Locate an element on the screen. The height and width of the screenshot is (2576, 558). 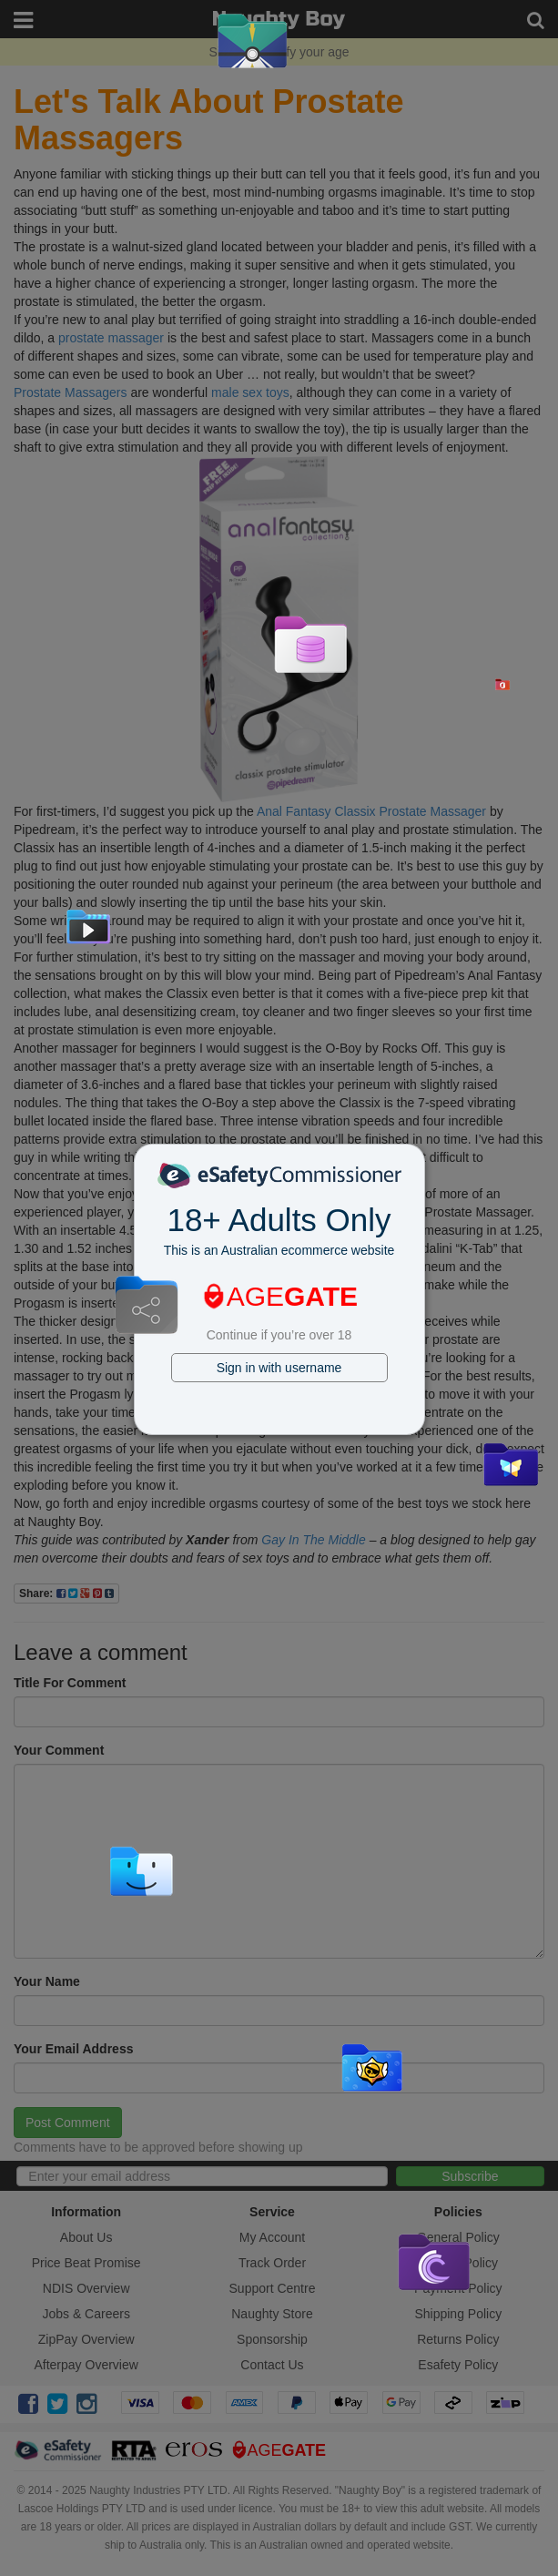
open your movies folder is located at coordinates (88, 928).